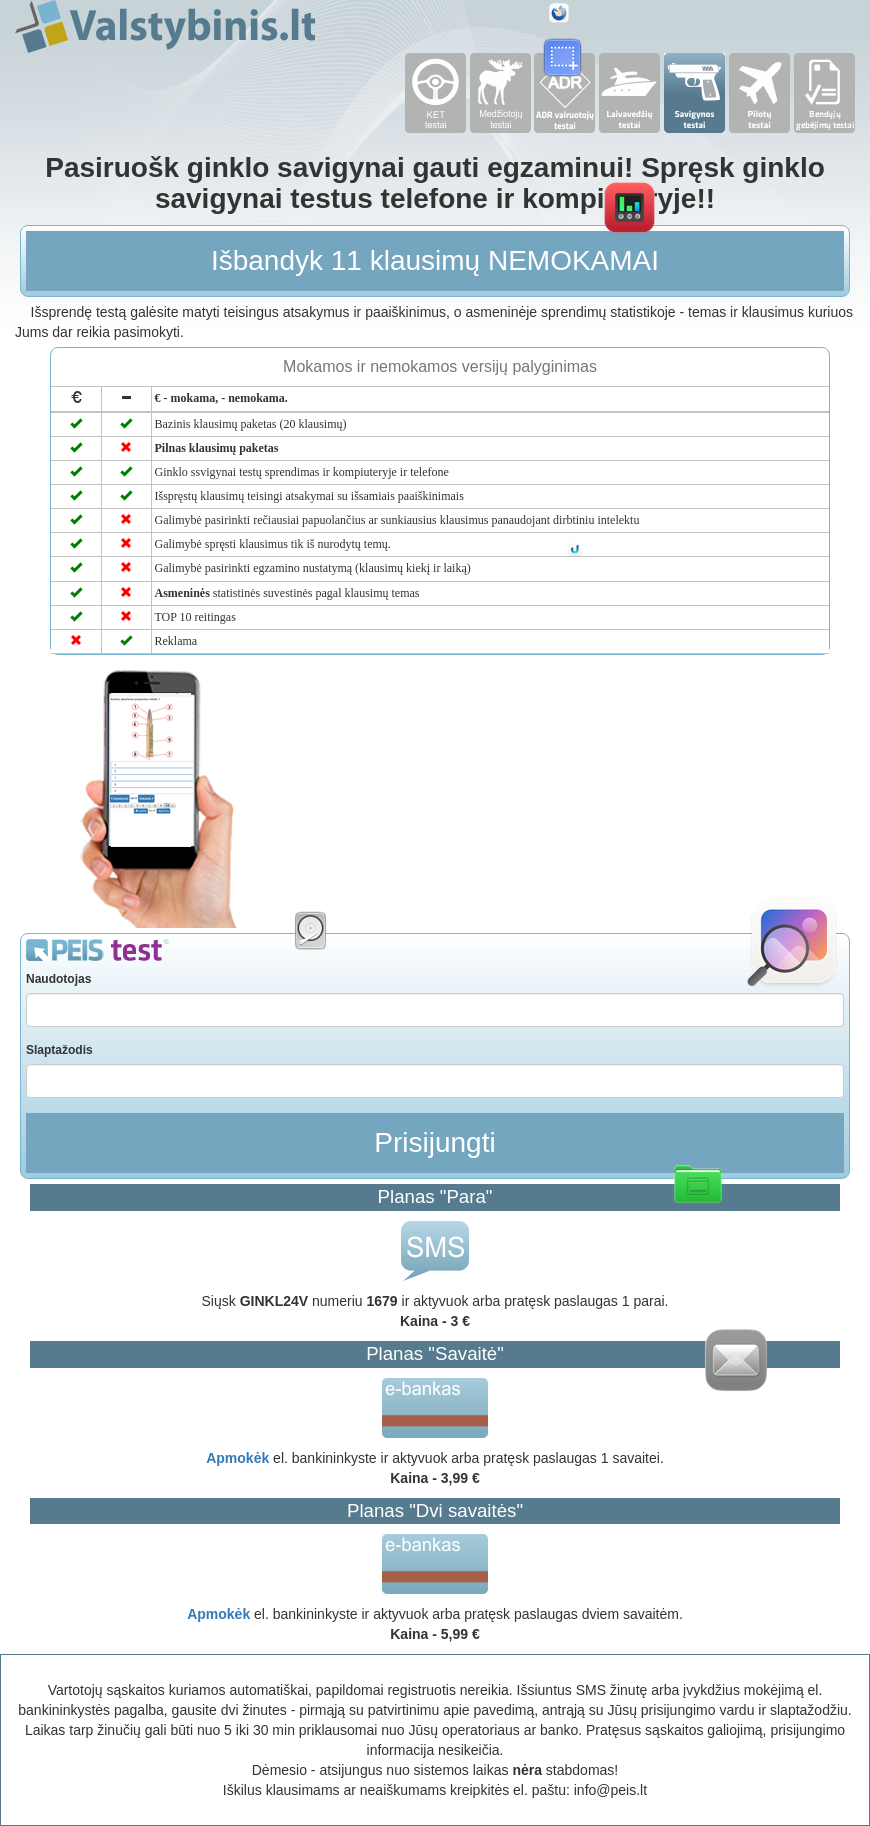  Describe the element at coordinates (629, 207) in the screenshot. I see `open carla audio plugin host` at that location.